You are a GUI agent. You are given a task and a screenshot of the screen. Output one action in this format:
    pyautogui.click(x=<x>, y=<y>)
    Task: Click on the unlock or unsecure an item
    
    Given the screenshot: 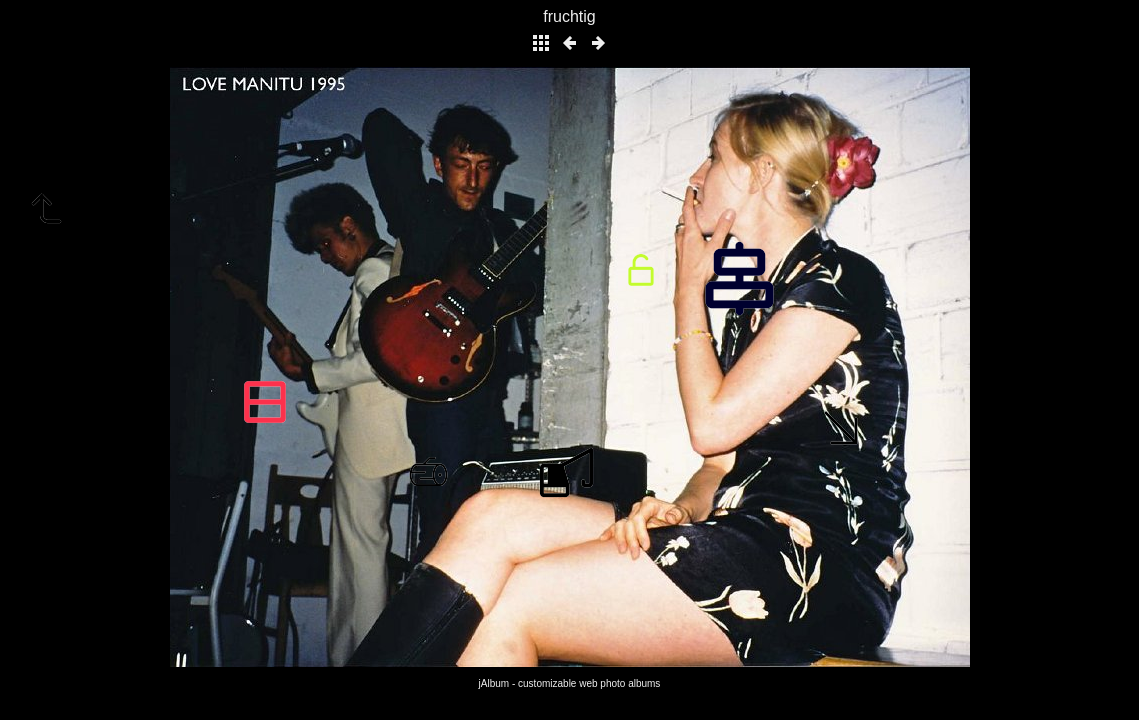 What is the action you would take?
    pyautogui.click(x=641, y=271)
    